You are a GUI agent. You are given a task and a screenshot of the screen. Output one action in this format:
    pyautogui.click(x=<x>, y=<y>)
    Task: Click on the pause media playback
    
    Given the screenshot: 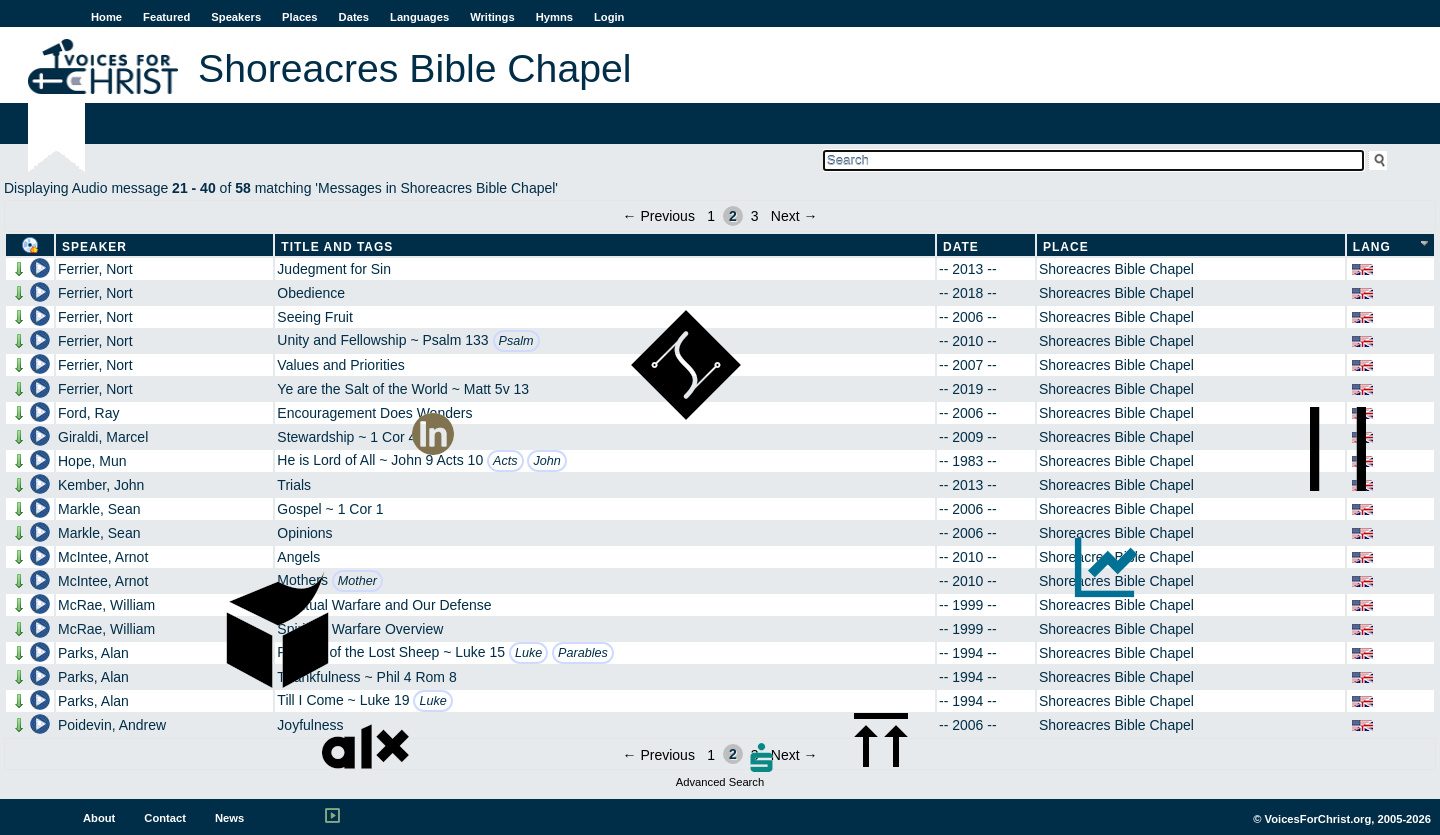 What is the action you would take?
    pyautogui.click(x=1338, y=449)
    